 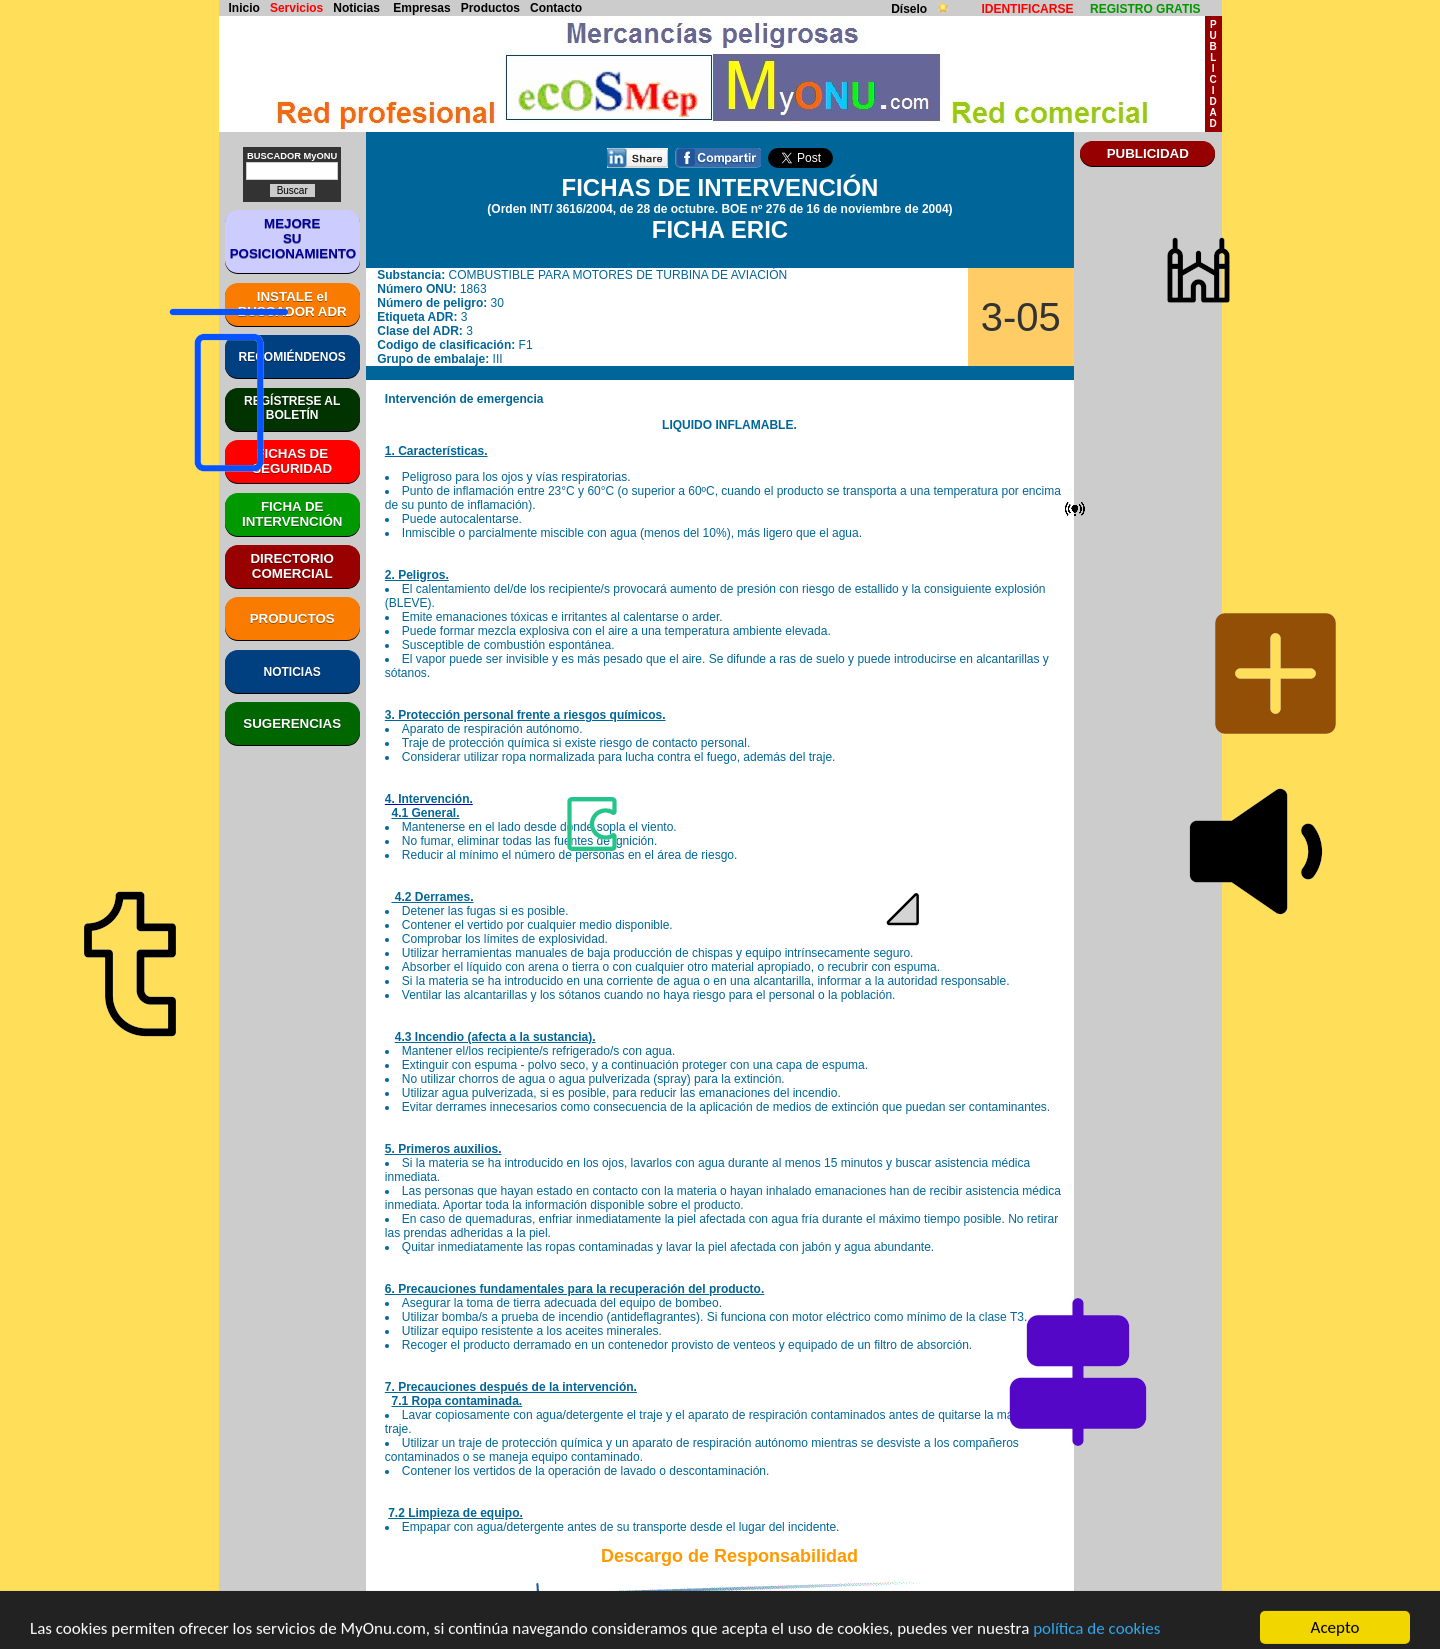 I want to click on access live predictions or real-time insights, so click(x=1075, y=509).